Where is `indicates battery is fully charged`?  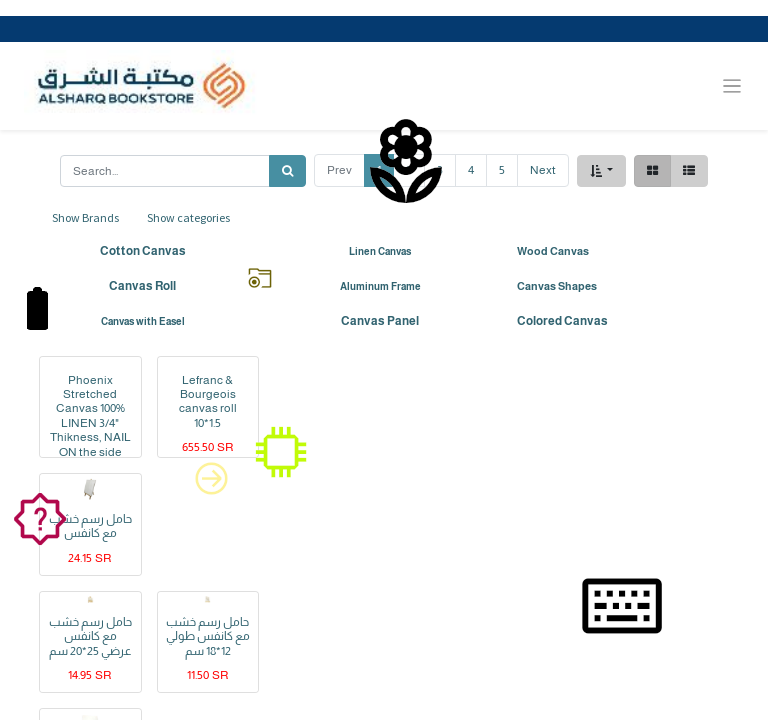 indicates battery is fully charged is located at coordinates (37, 308).